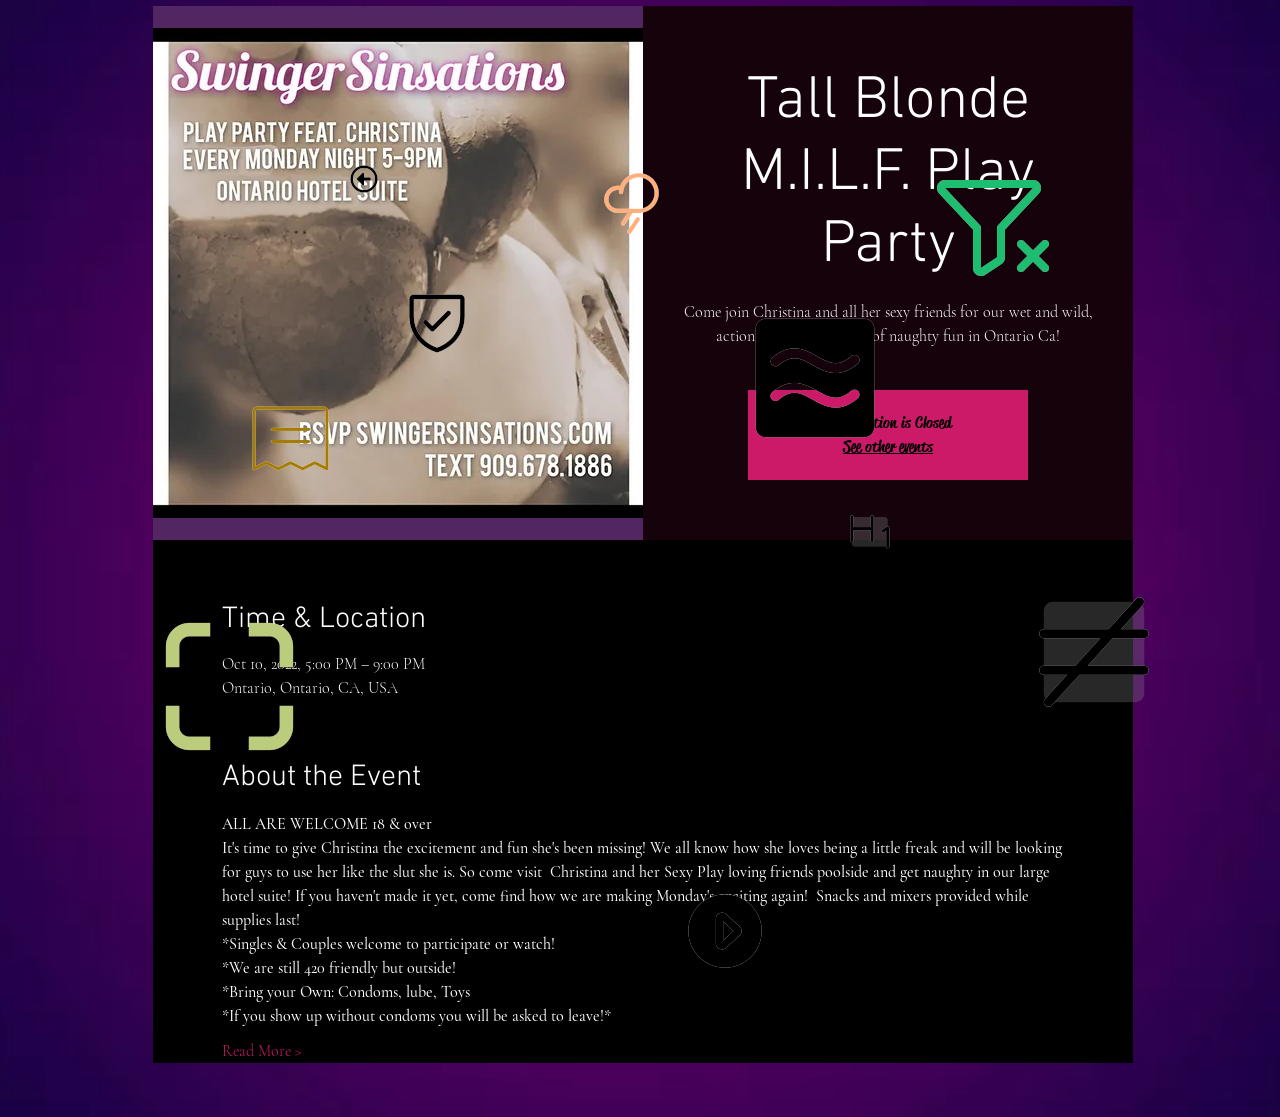 The height and width of the screenshot is (1117, 1280). What do you see at coordinates (1094, 652) in the screenshot?
I see `indicates values are not equal or matching` at bounding box center [1094, 652].